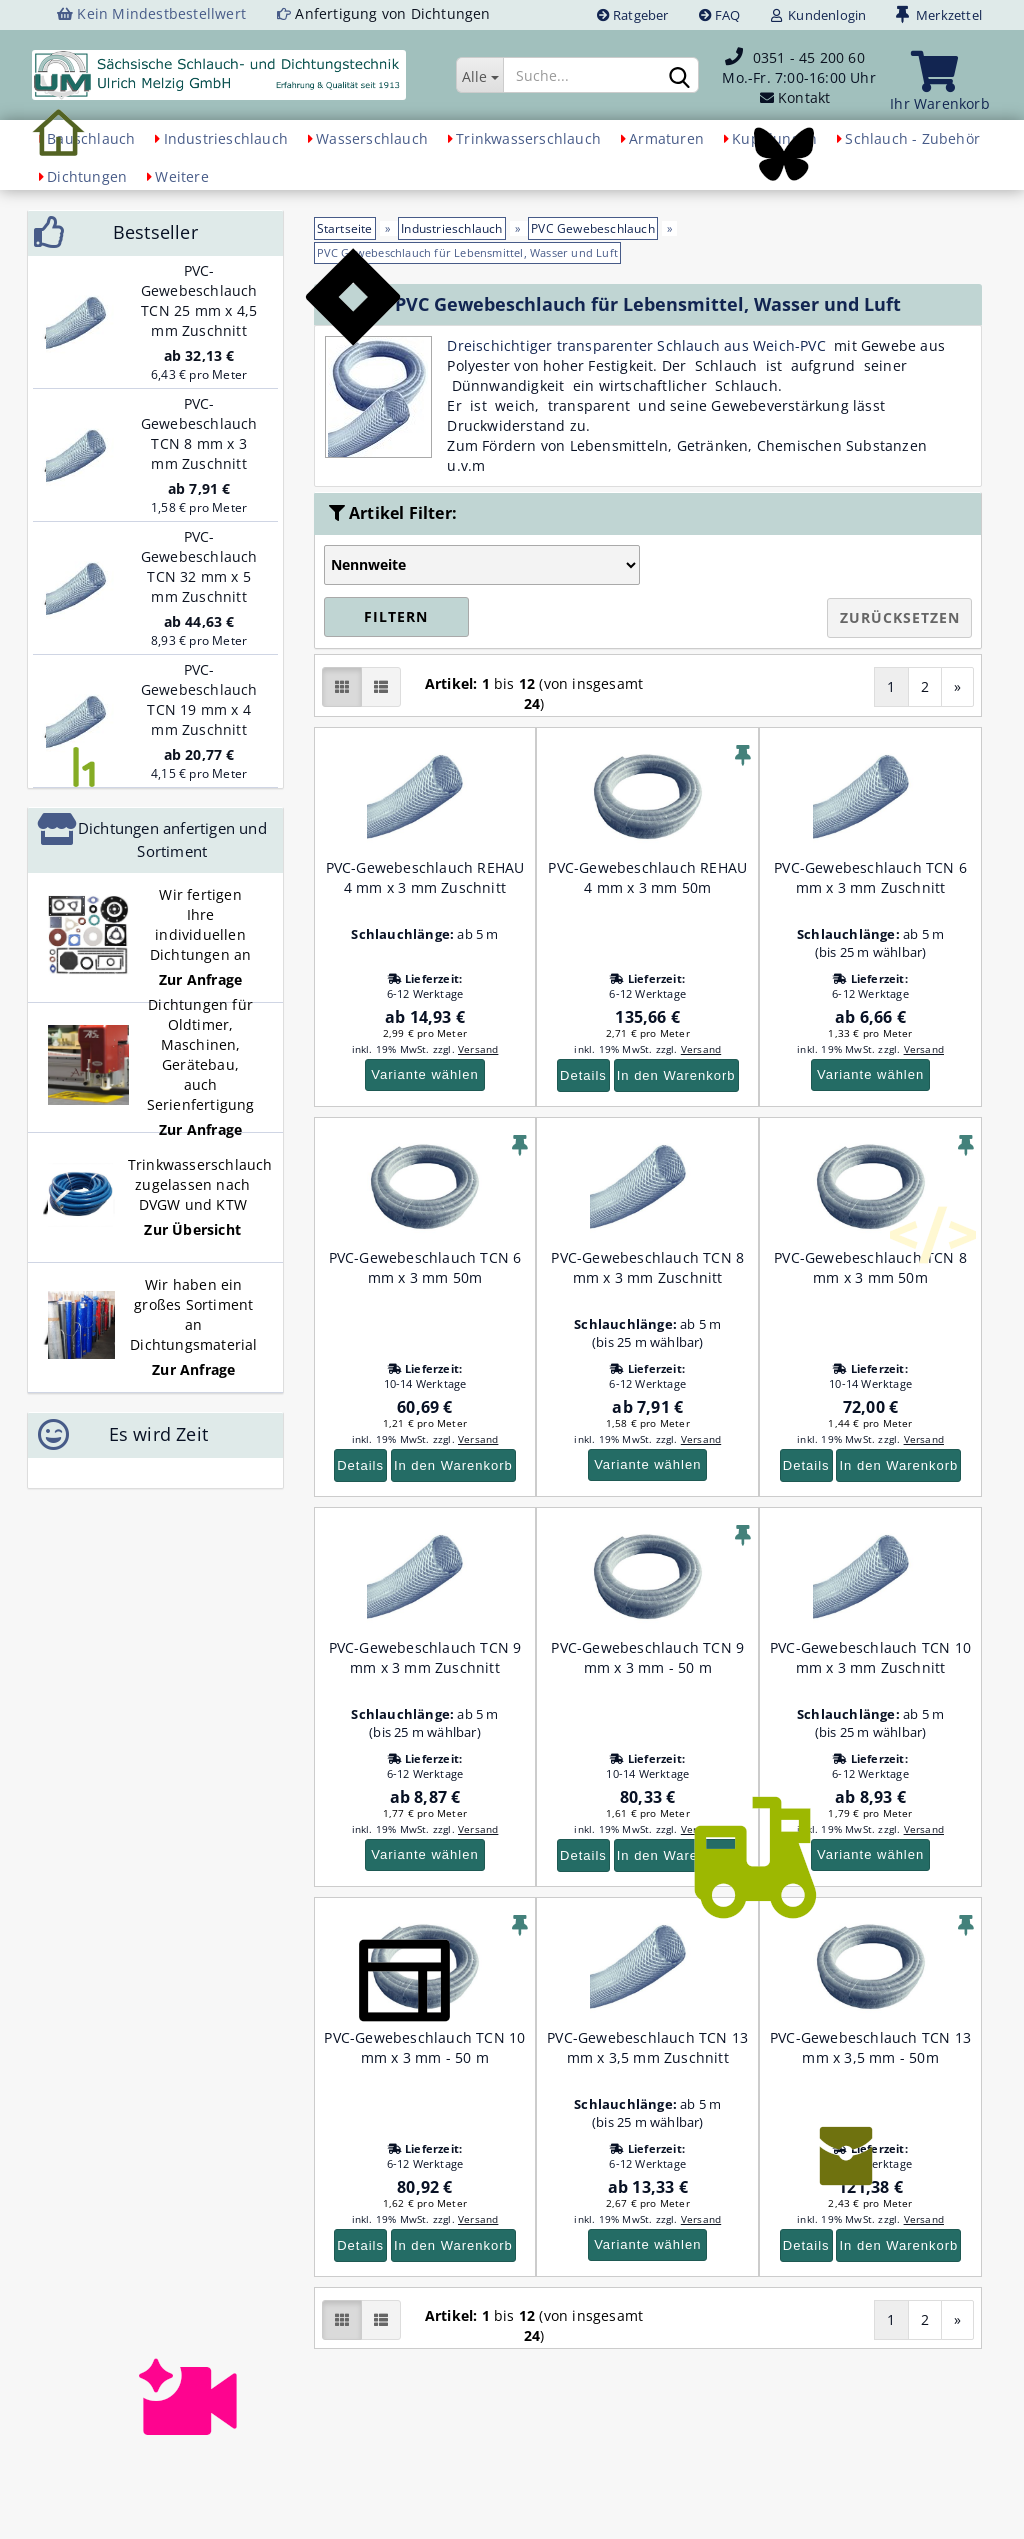 This screenshot has width=1024, height=2539. I want to click on enable AI-powered video features, so click(190, 2401).